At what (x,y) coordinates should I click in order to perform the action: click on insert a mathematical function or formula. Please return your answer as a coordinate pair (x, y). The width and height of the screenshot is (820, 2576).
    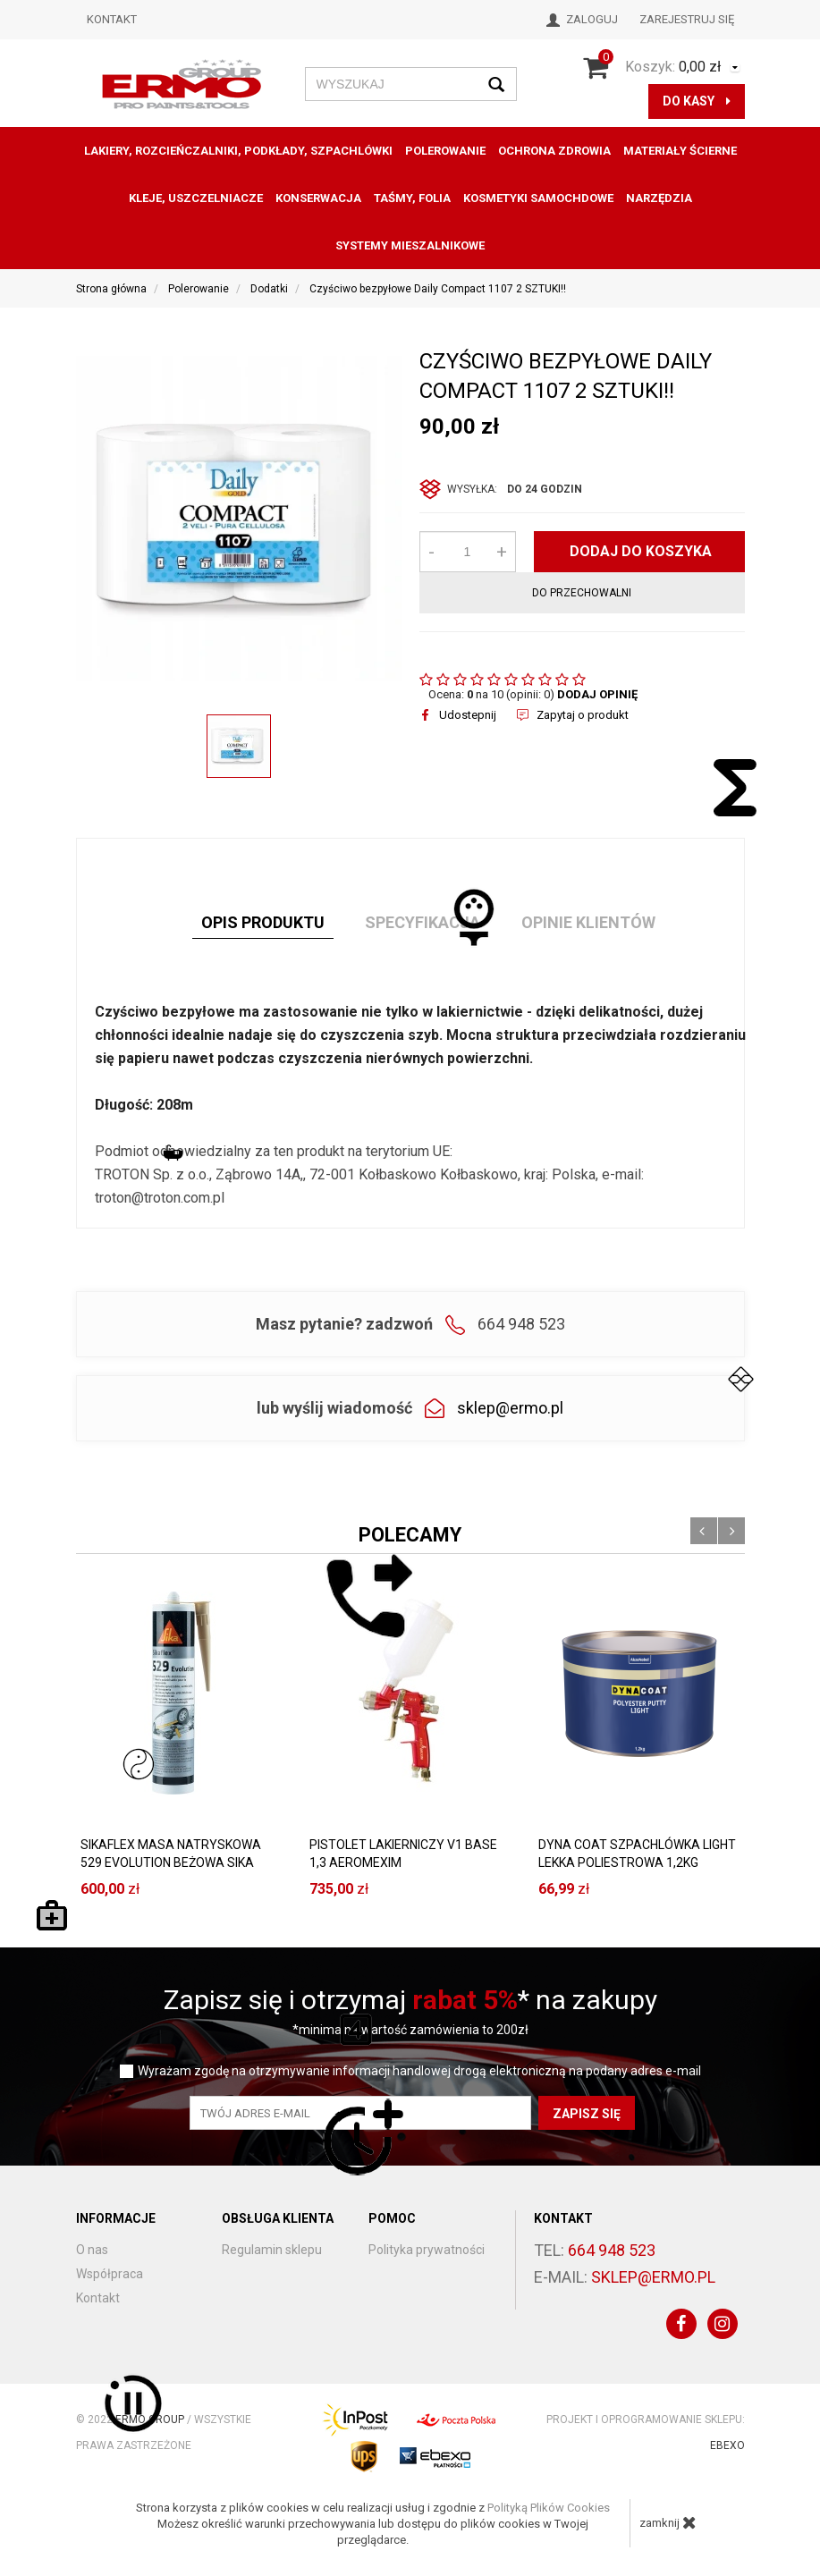
    Looking at the image, I should click on (735, 788).